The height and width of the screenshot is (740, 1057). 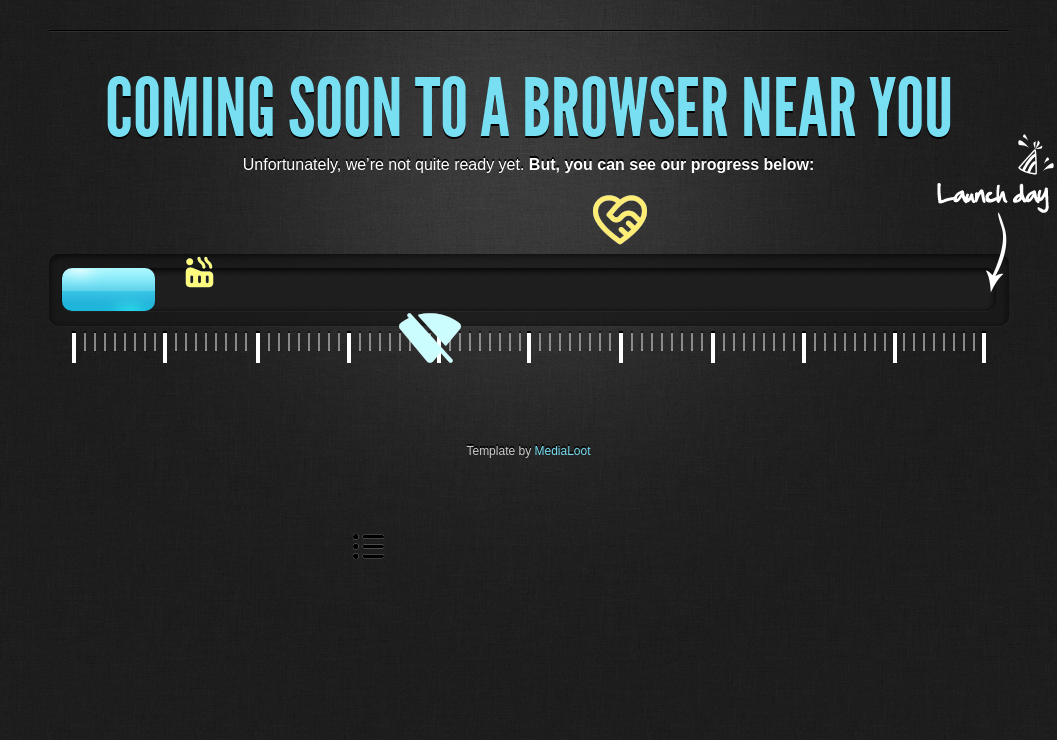 What do you see at coordinates (199, 271) in the screenshot?
I see `view spa or hot tub amenities` at bounding box center [199, 271].